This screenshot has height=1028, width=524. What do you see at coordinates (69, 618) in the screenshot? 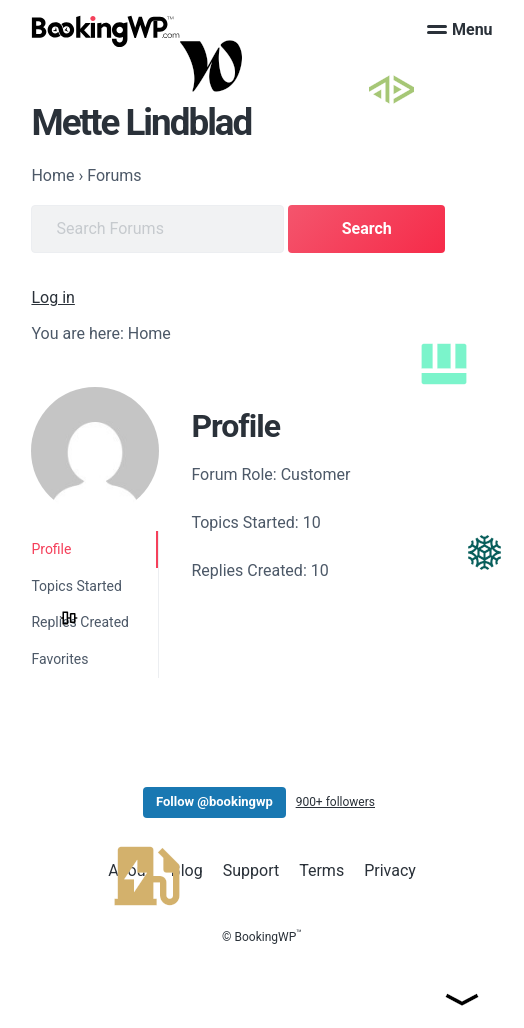
I see `align items to vertical center` at bounding box center [69, 618].